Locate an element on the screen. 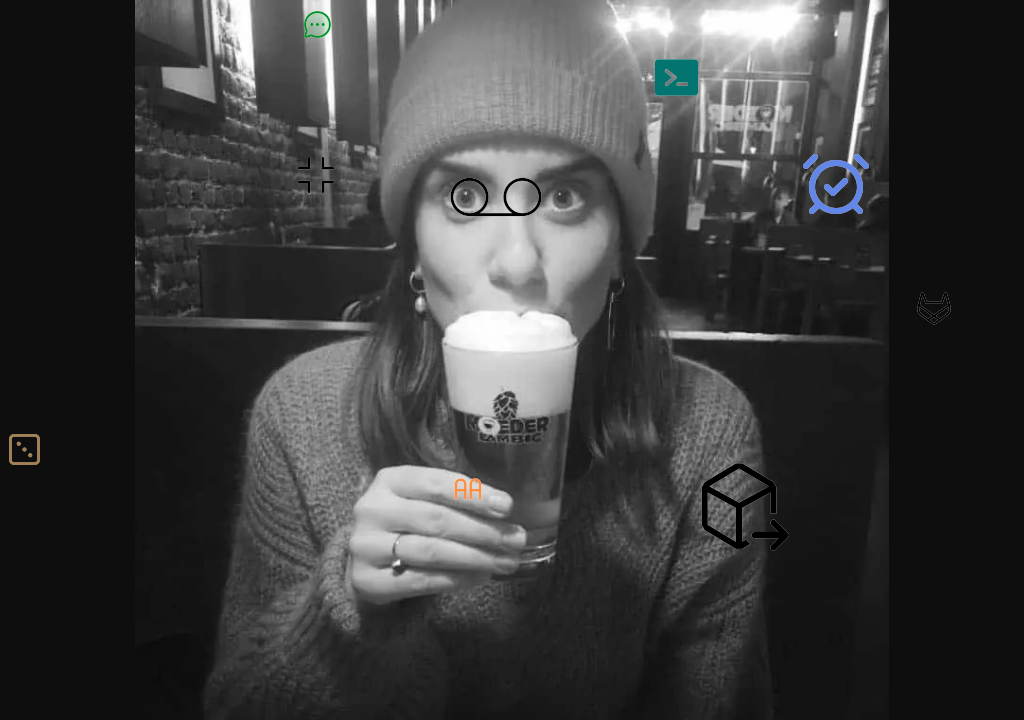 The image size is (1024, 720). switch text to uppercase is located at coordinates (468, 489).